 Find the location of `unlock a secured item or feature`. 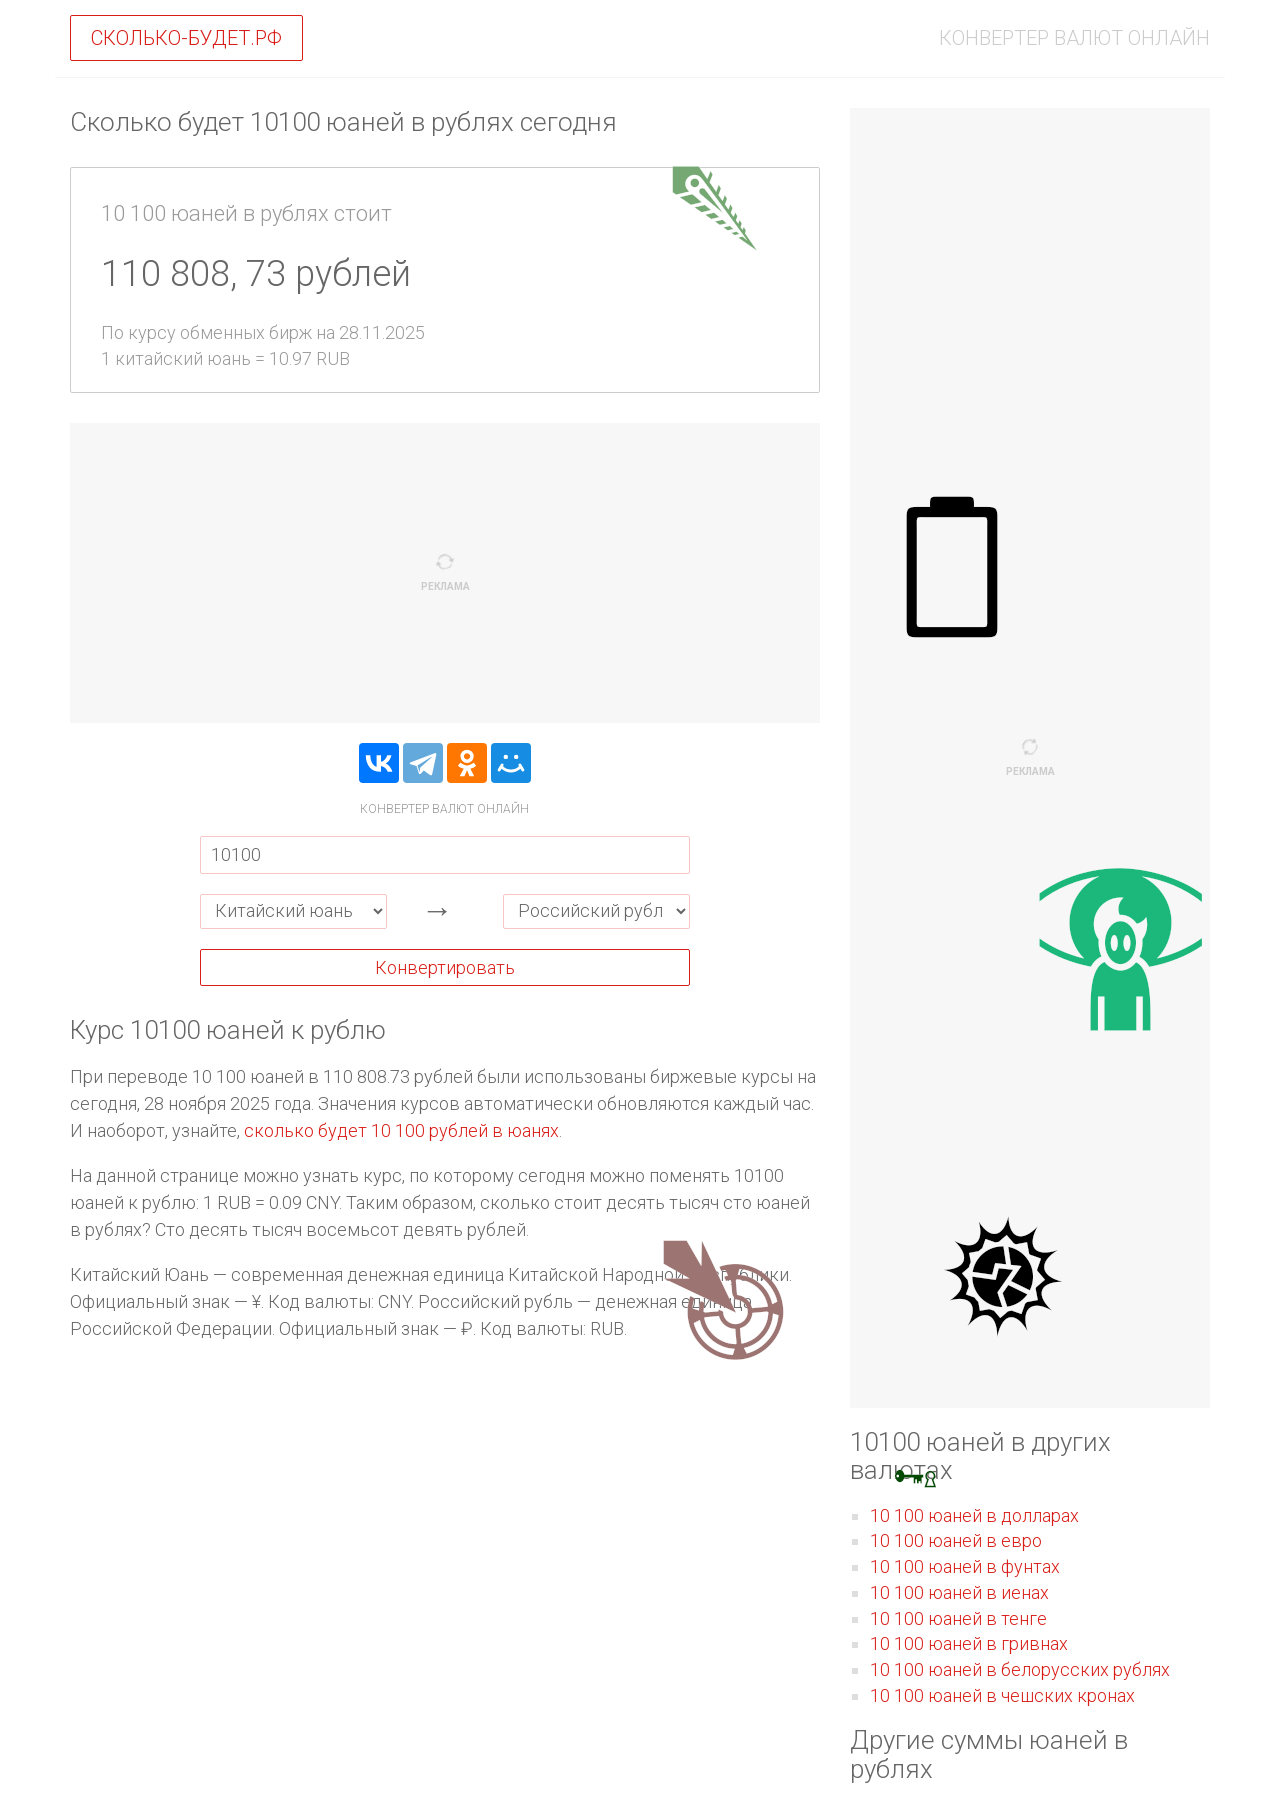

unlock a secured item or feature is located at coordinates (915, 1478).